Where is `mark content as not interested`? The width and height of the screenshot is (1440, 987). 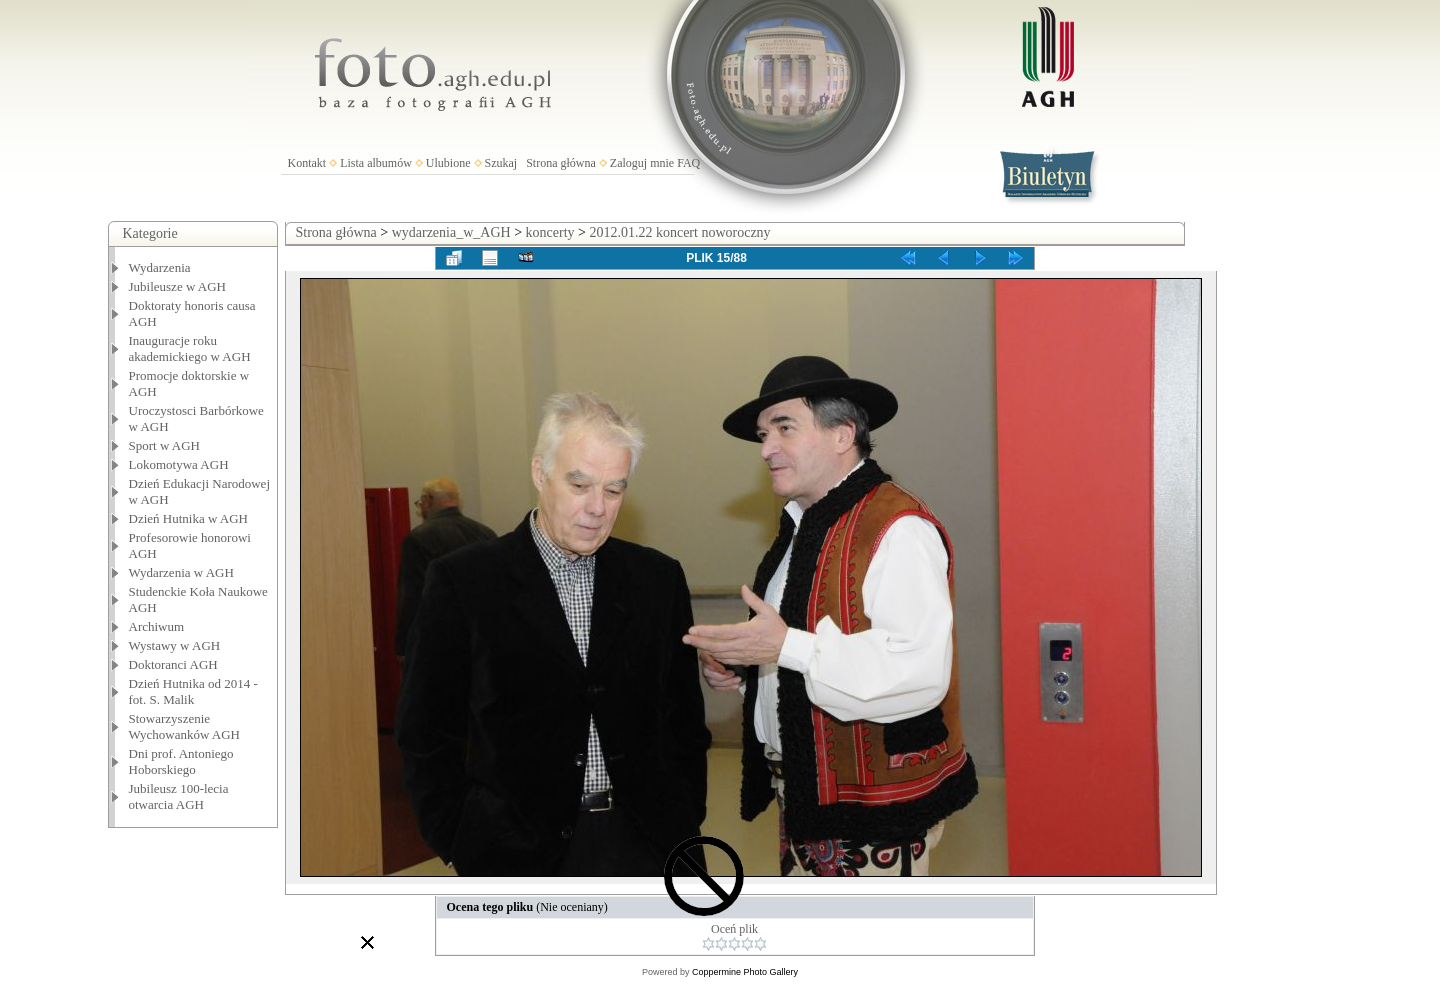
mark content as not interested is located at coordinates (704, 876).